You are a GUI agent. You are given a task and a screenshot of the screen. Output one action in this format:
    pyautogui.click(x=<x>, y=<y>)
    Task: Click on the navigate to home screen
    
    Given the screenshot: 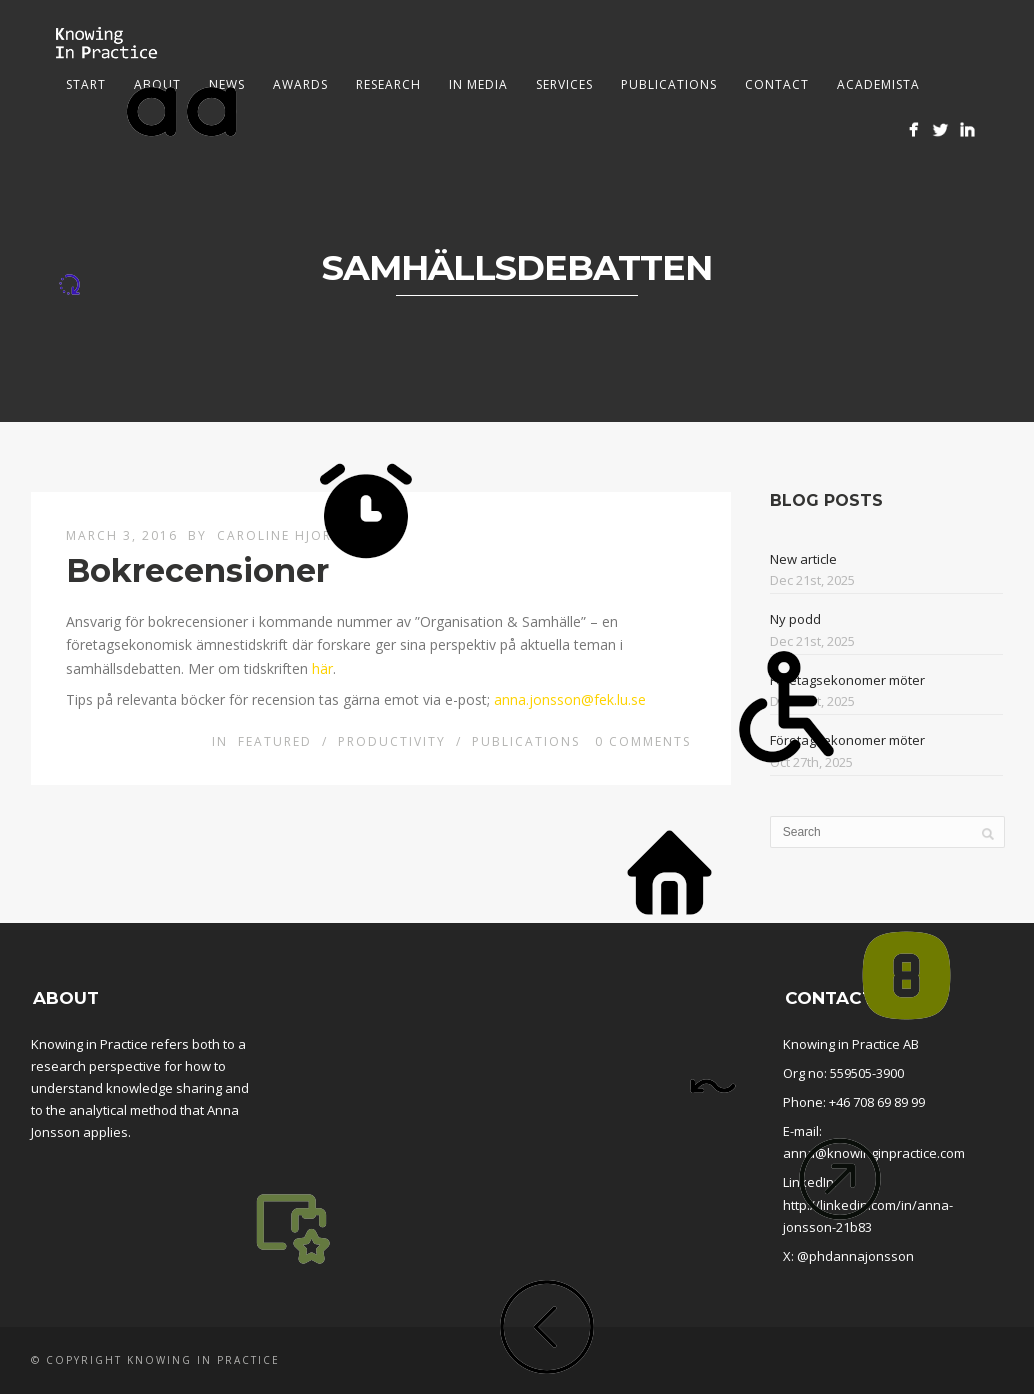 What is the action you would take?
    pyautogui.click(x=669, y=872)
    